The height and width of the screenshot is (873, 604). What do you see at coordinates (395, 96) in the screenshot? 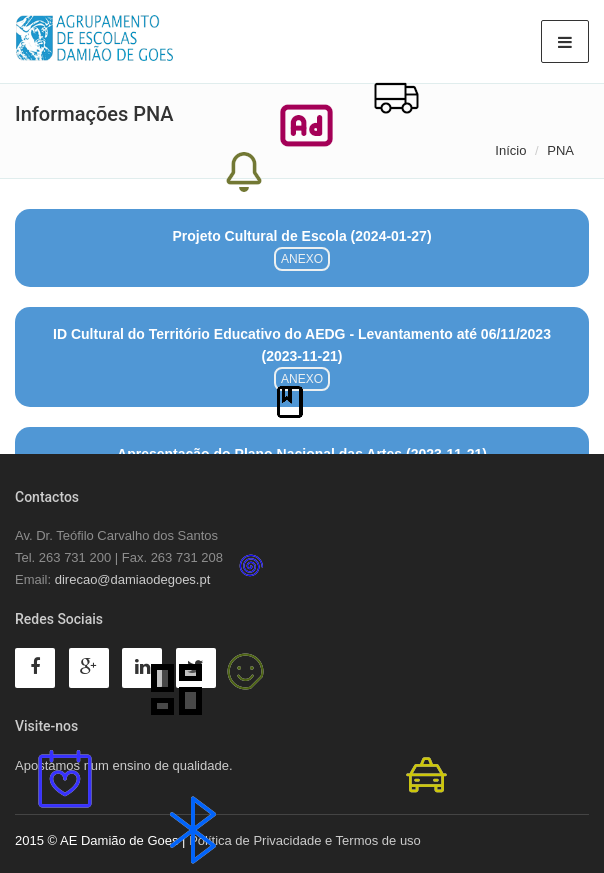
I see `track your delivery status` at bounding box center [395, 96].